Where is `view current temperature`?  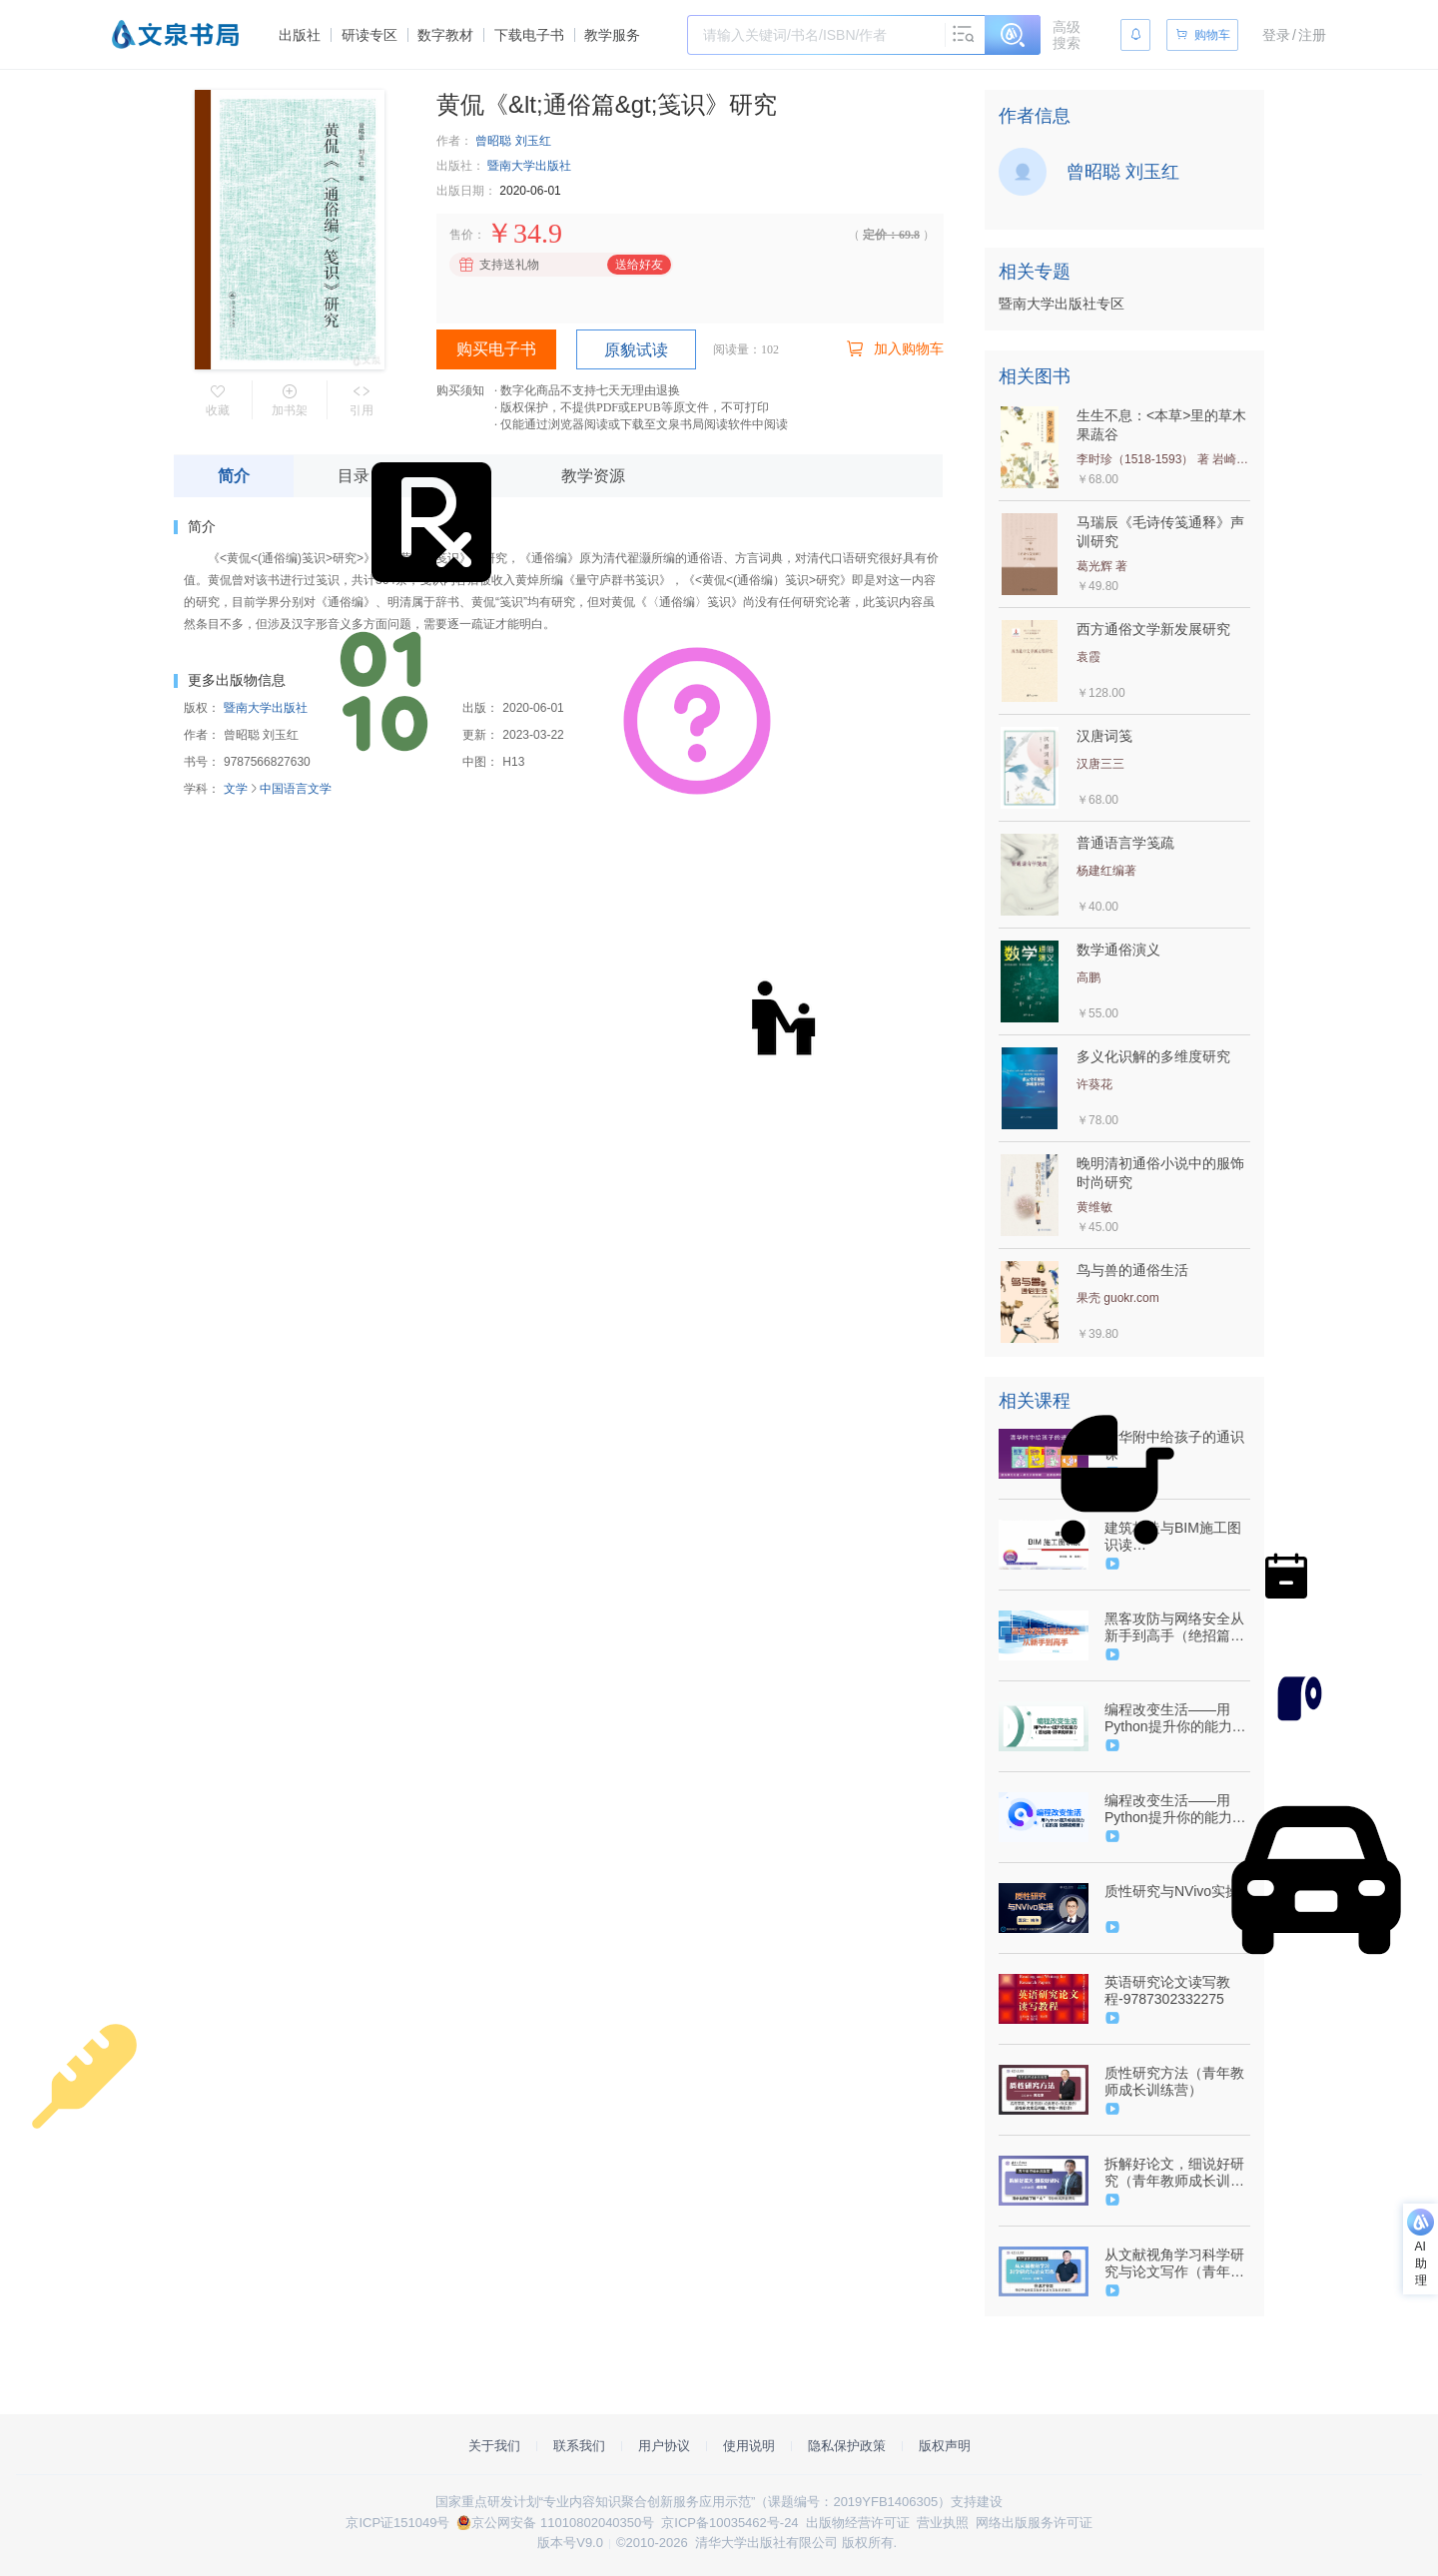 view current temperature is located at coordinates (84, 2076).